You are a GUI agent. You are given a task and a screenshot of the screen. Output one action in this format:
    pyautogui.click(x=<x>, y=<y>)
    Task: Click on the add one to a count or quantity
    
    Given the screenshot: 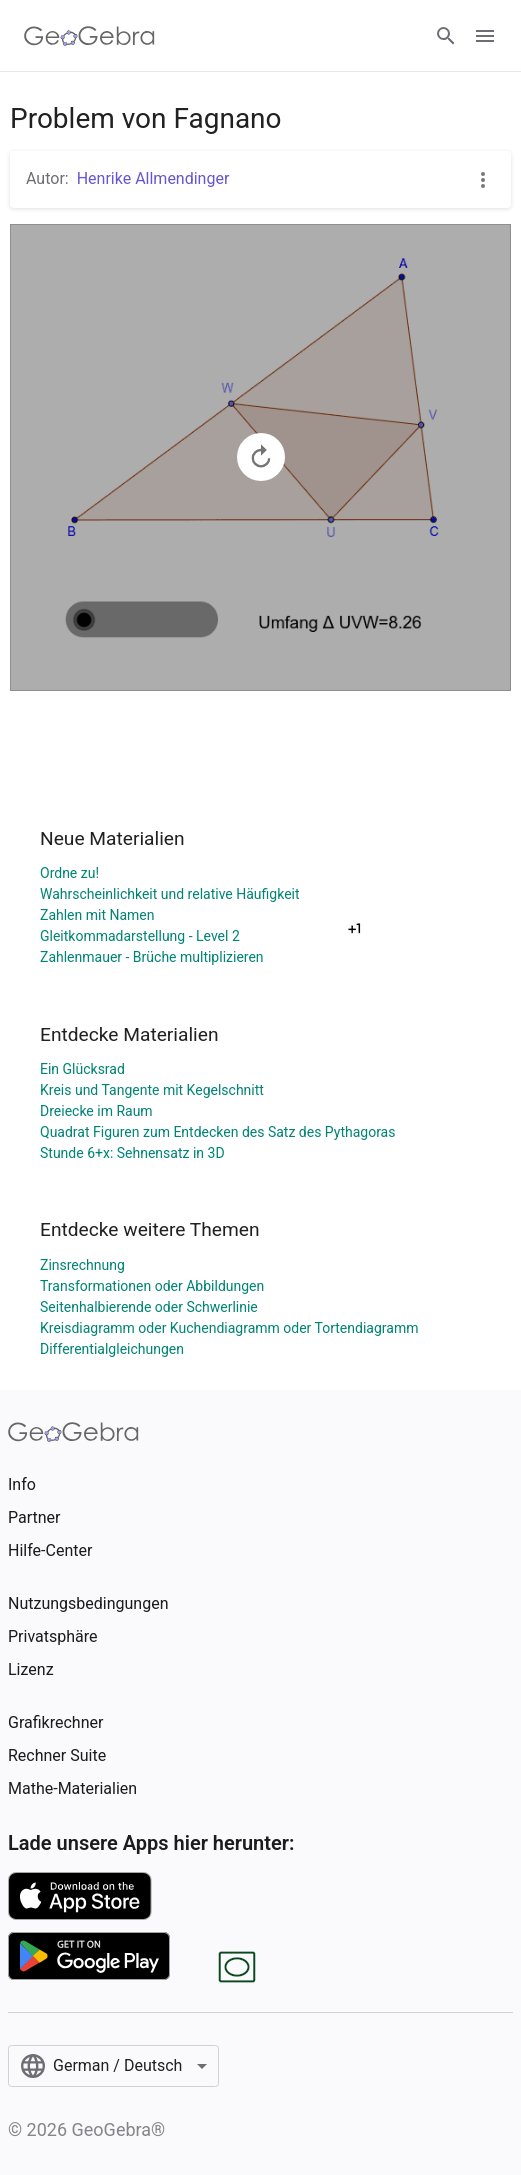 What is the action you would take?
    pyautogui.click(x=354, y=928)
    